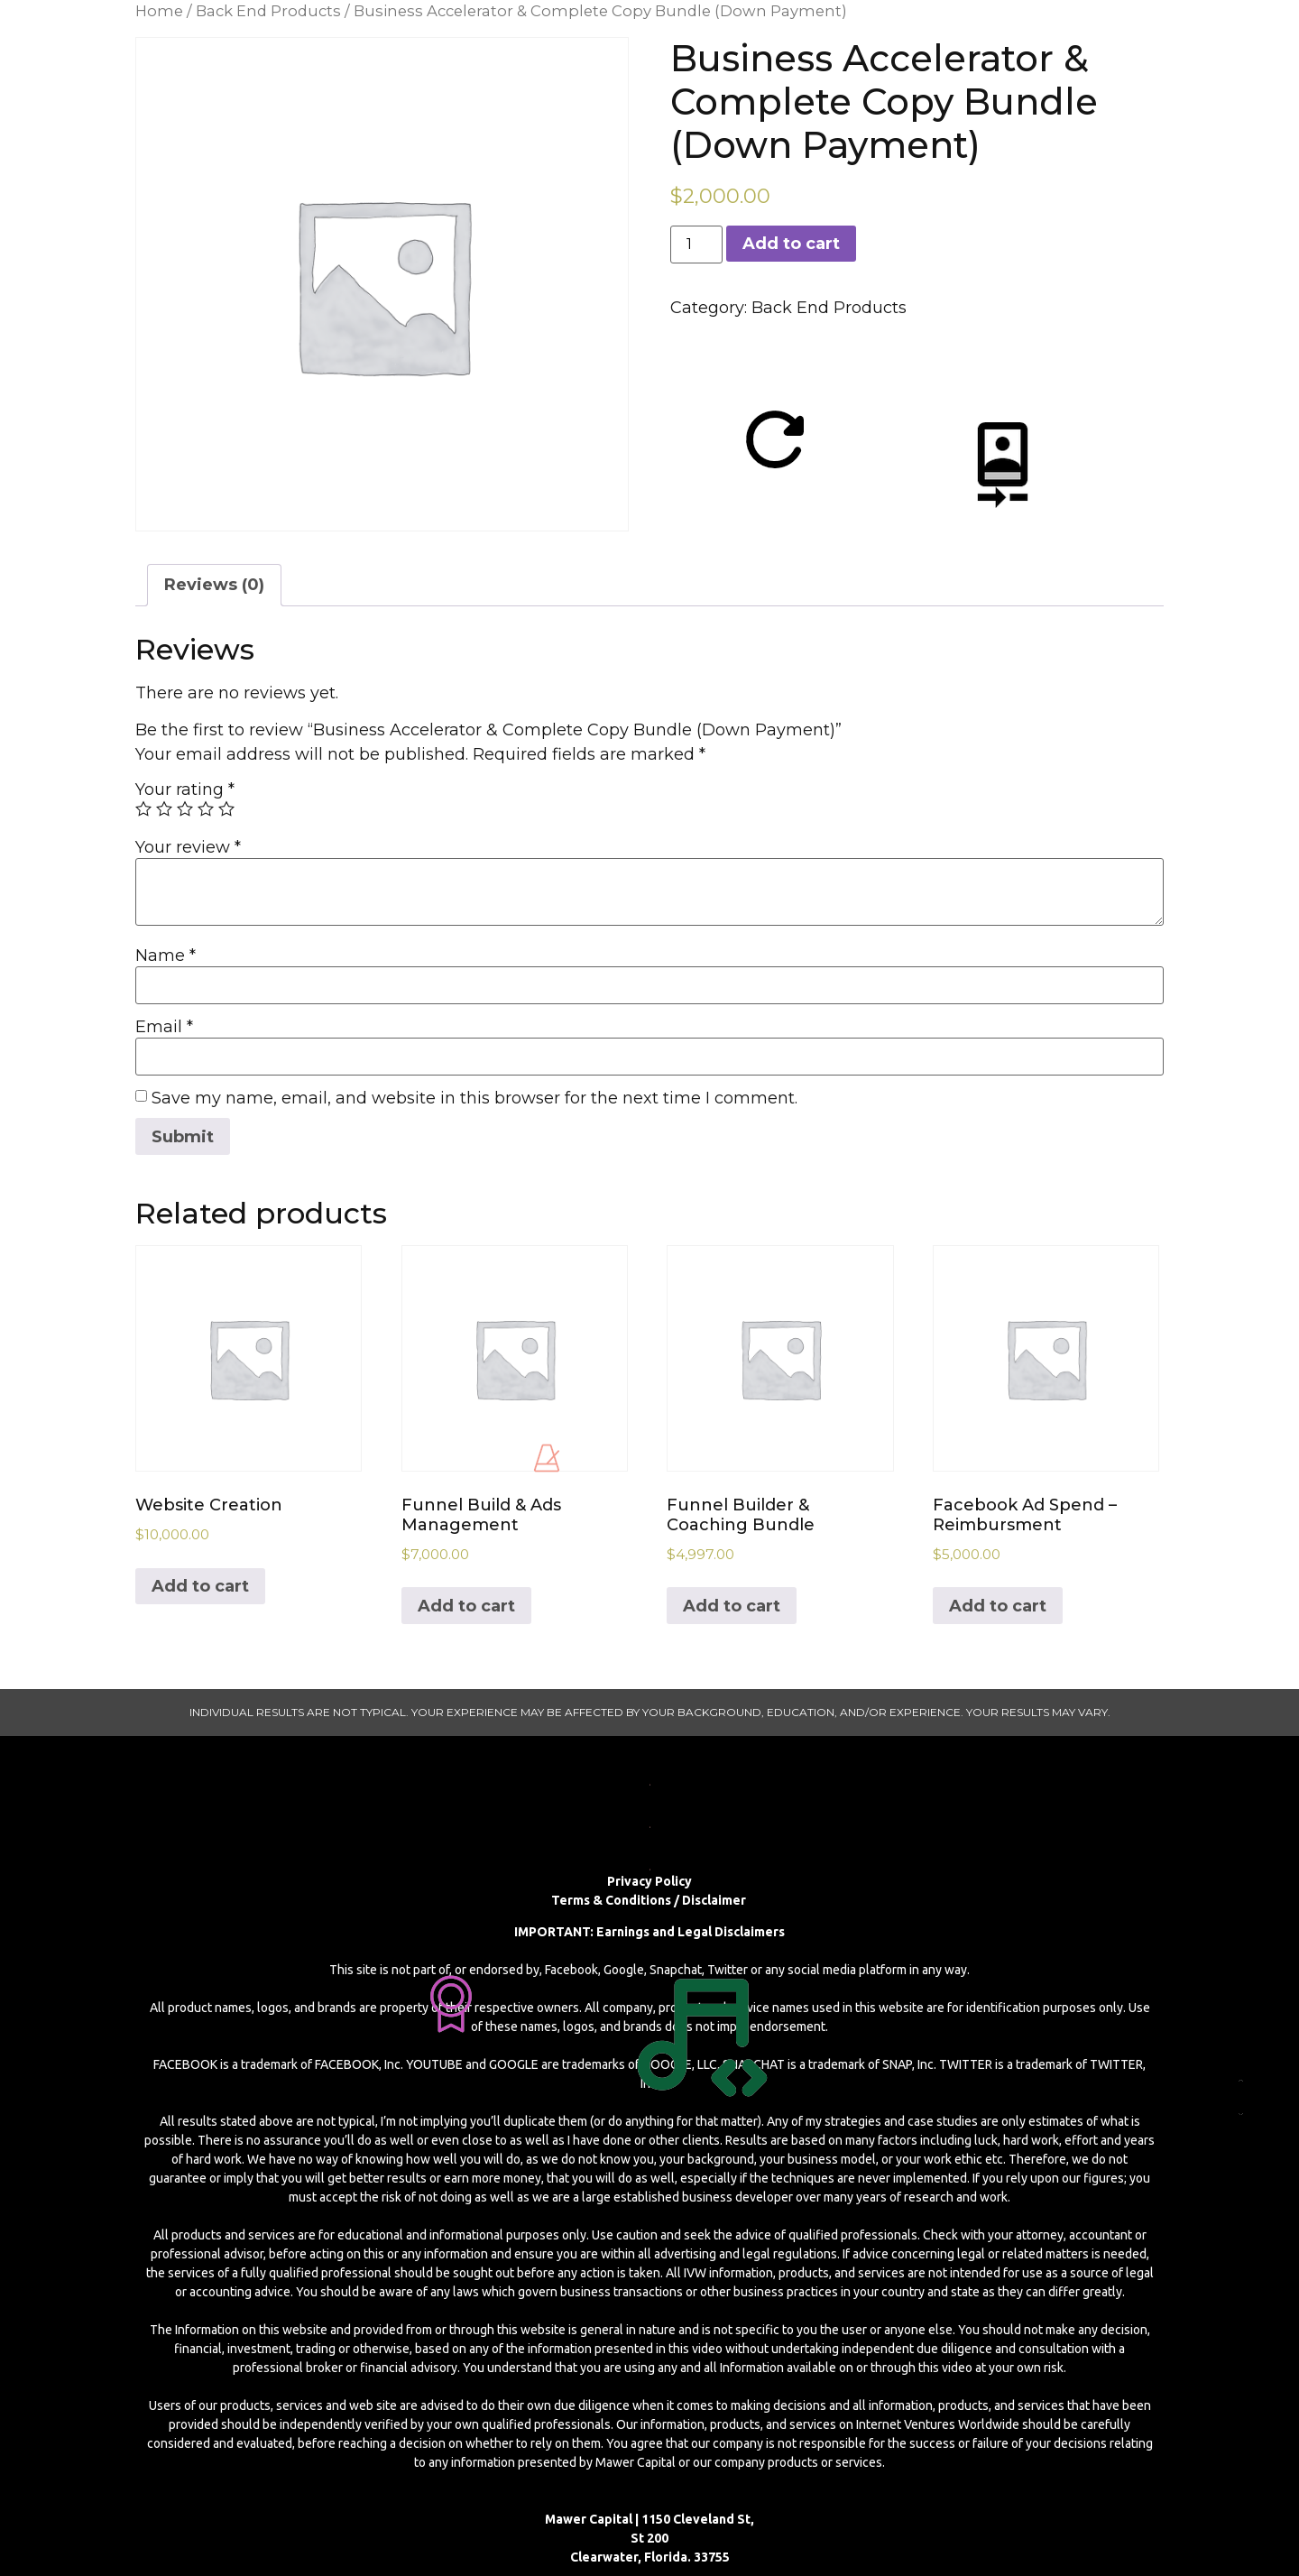  What do you see at coordinates (699, 2035) in the screenshot?
I see `access music coding or audio development tools` at bounding box center [699, 2035].